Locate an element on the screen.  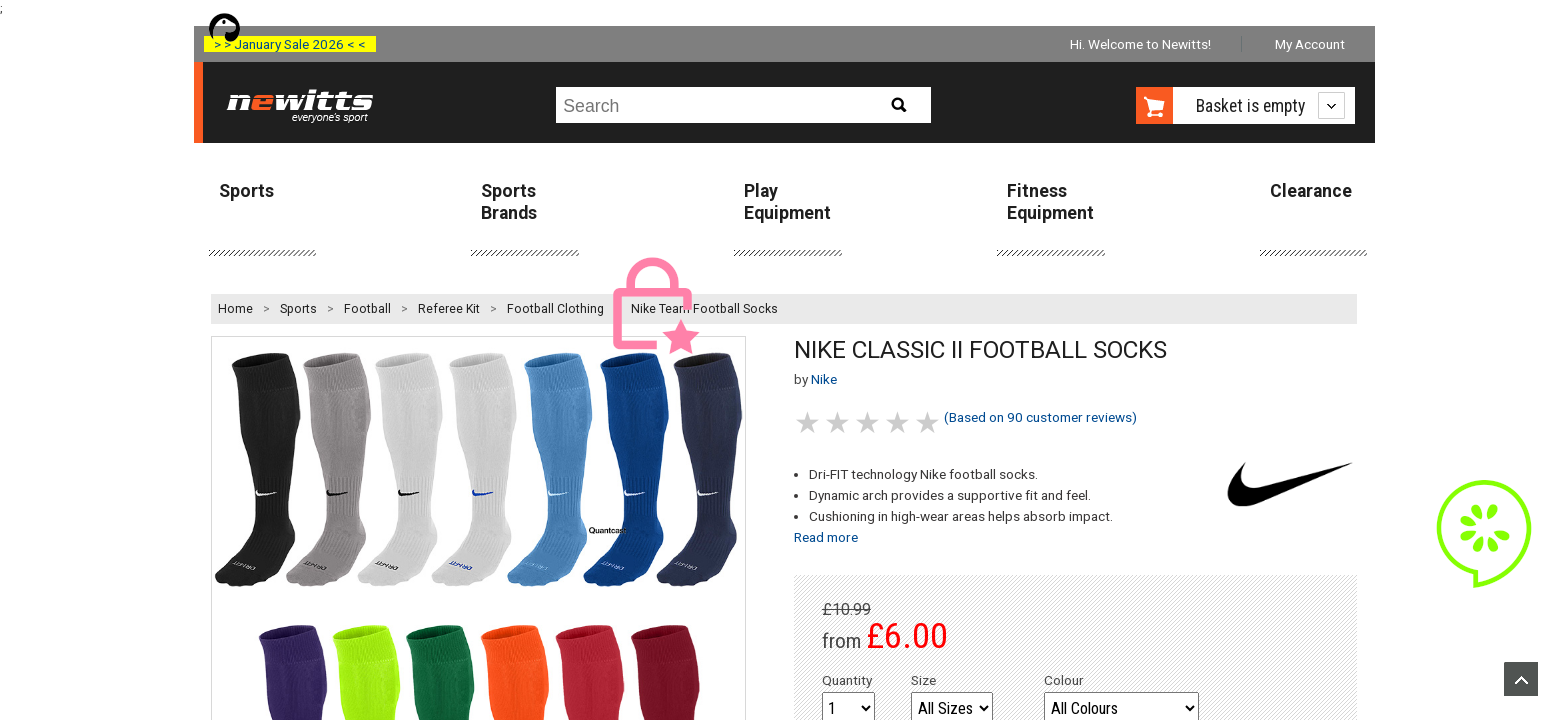
quantcast company logo is located at coordinates (607, 530).